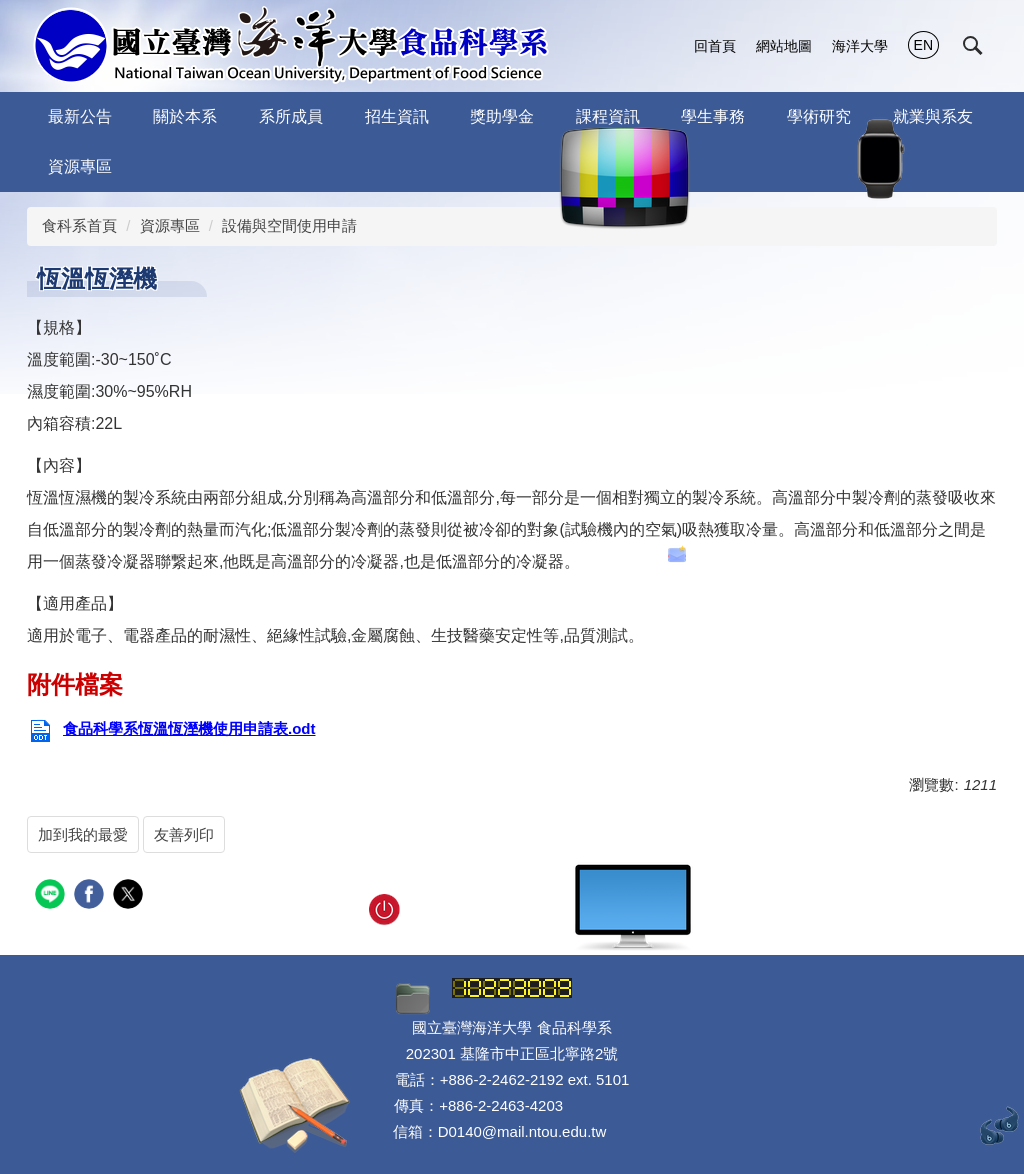  I want to click on access hanja character conversion tool, so click(295, 1102).